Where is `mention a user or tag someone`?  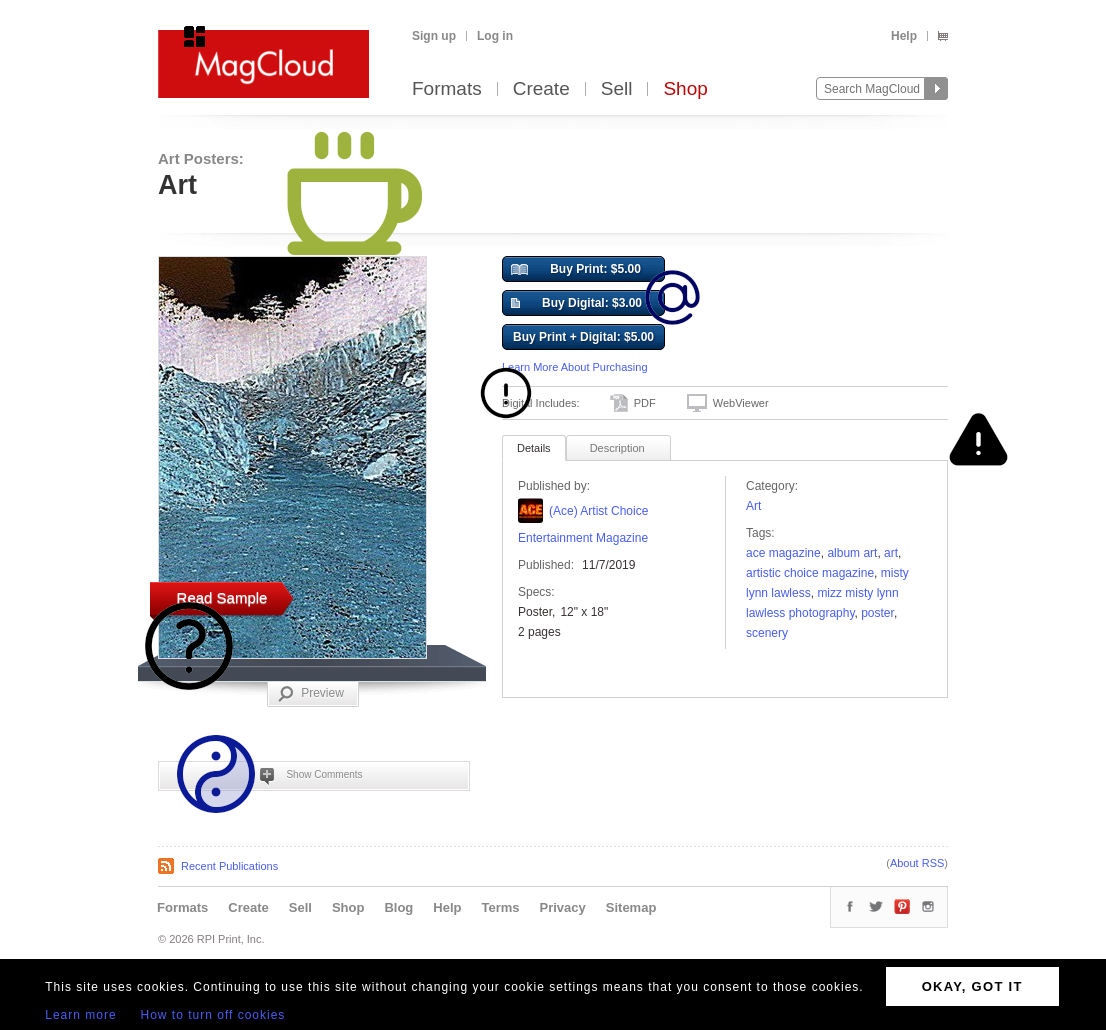 mention a user or tag someone is located at coordinates (672, 297).